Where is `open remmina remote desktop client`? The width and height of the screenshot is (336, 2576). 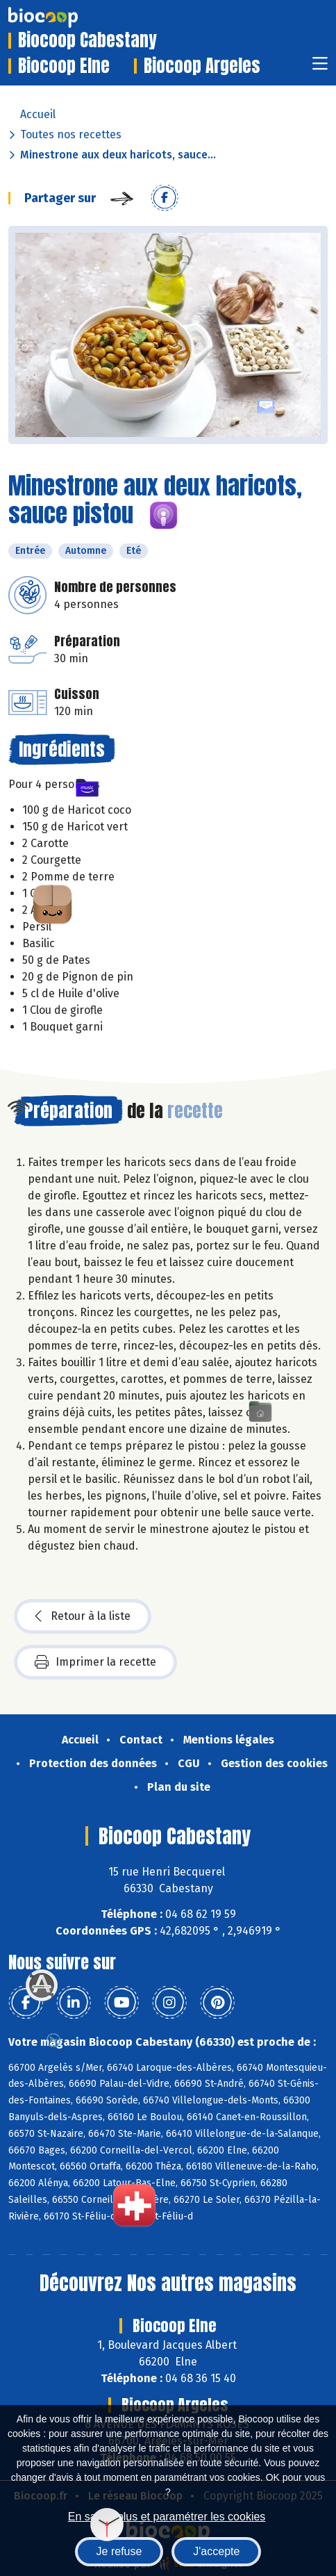
open remmina remote desktop client is located at coordinates (53, 2040).